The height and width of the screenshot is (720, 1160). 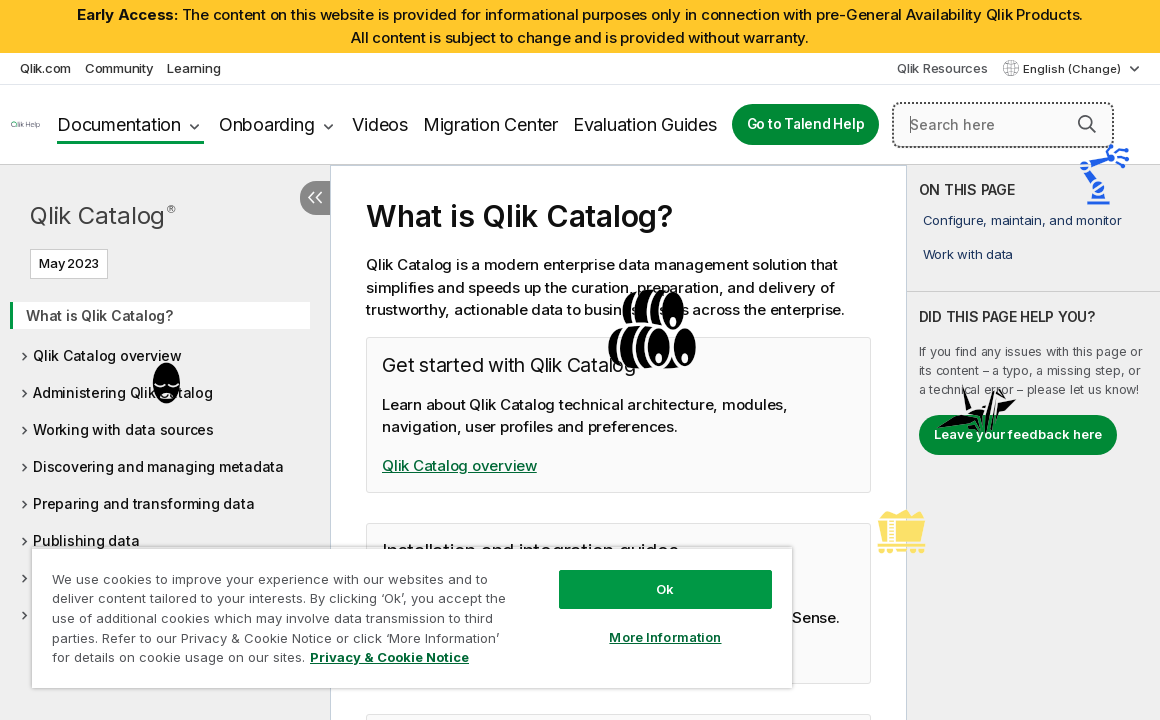 I want to click on access wine cellar or barrel storage inventory, so click(x=652, y=329).